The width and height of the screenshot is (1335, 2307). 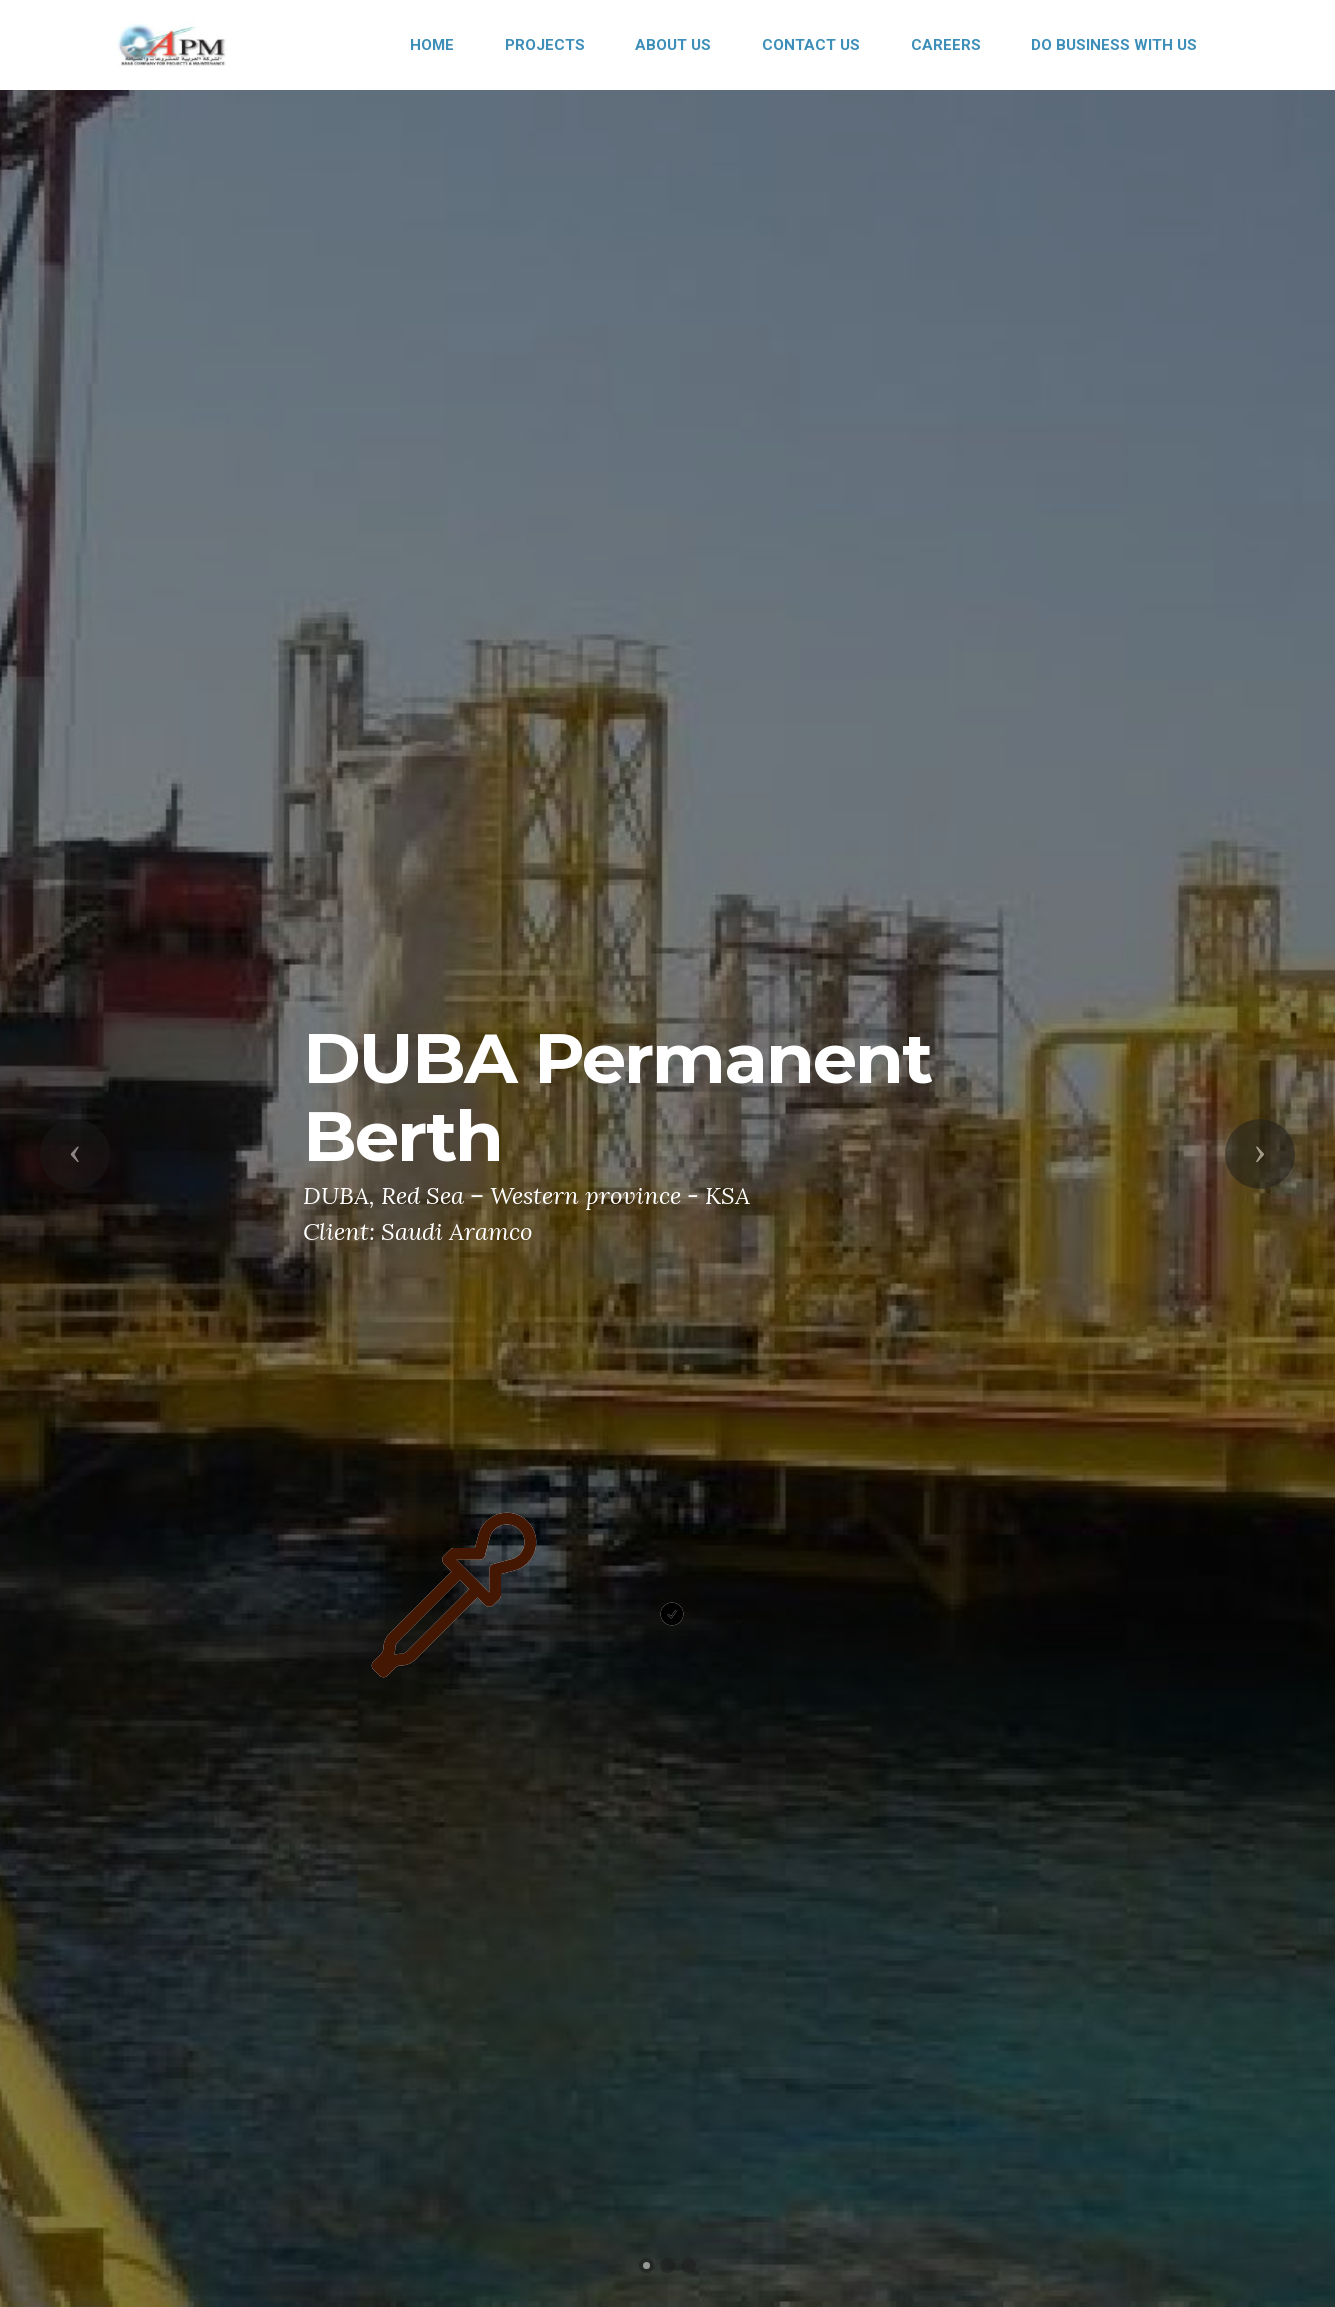 What do you see at coordinates (672, 1614) in the screenshot?
I see `indicates a completed or successful action` at bounding box center [672, 1614].